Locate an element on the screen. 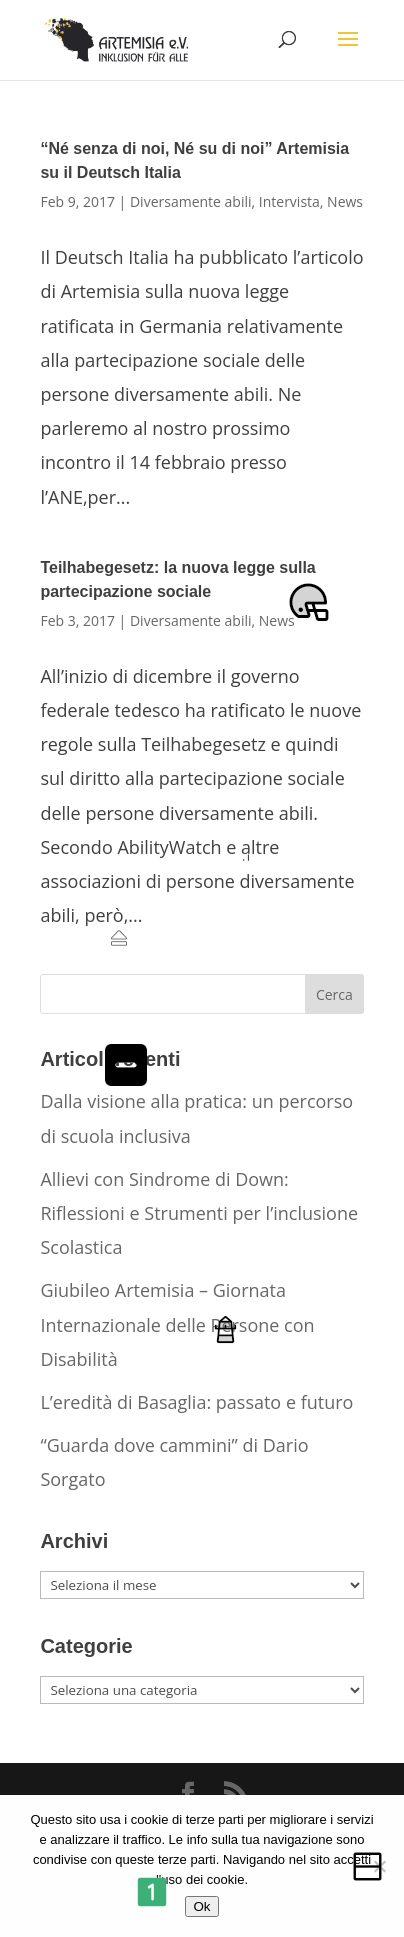 This screenshot has width=404, height=1937. collapse or minimize a section is located at coordinates (126, 1065).